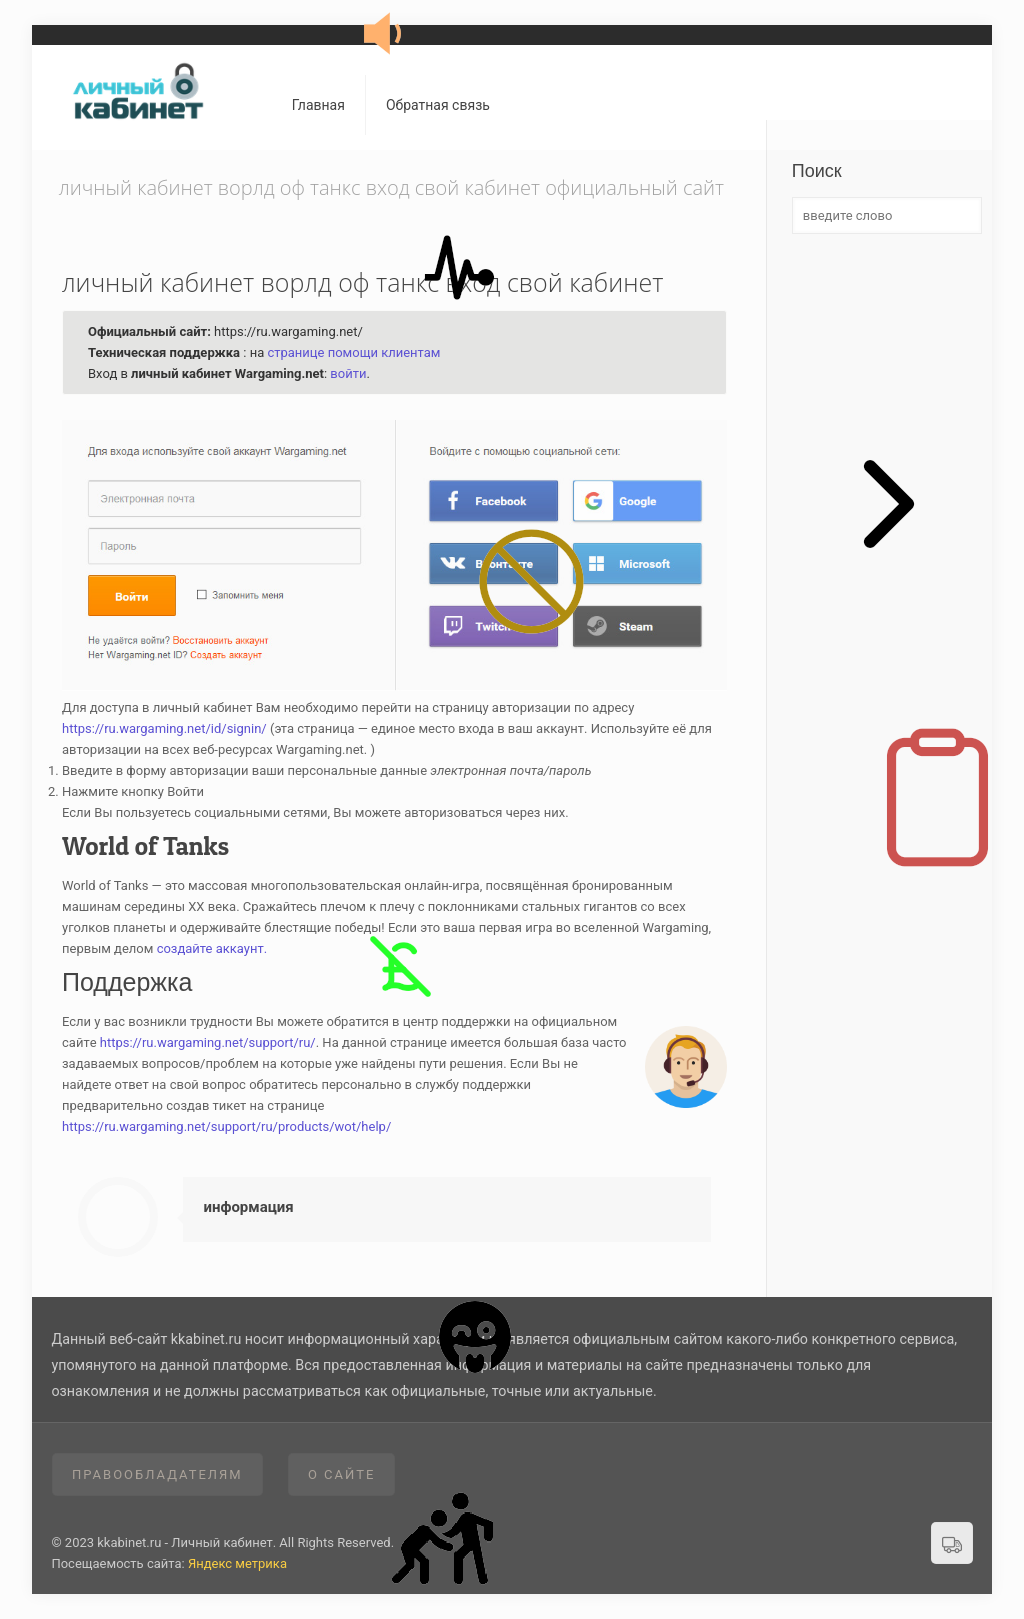 The width and height of the screenshot is (1024, 1619). I want to click on view activity or health metrics, so click(459, 267).